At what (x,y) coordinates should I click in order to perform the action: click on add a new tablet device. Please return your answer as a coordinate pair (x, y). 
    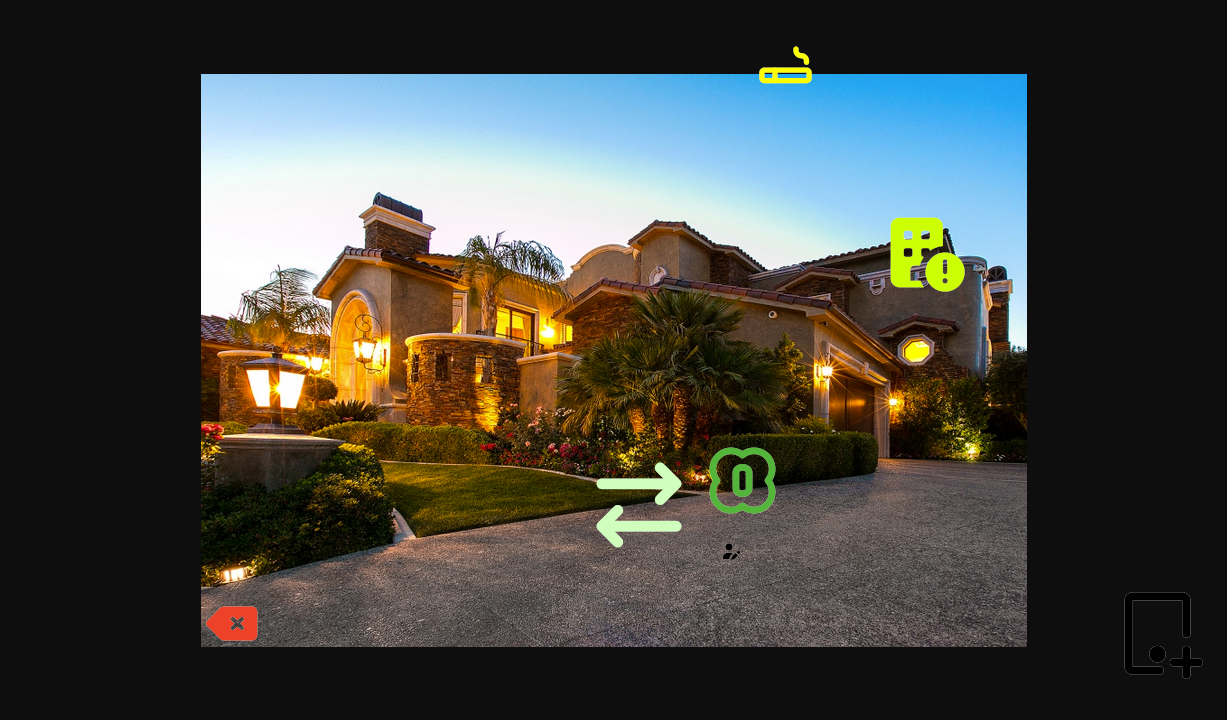
    Looking at the image, I should click on (1157, 633).